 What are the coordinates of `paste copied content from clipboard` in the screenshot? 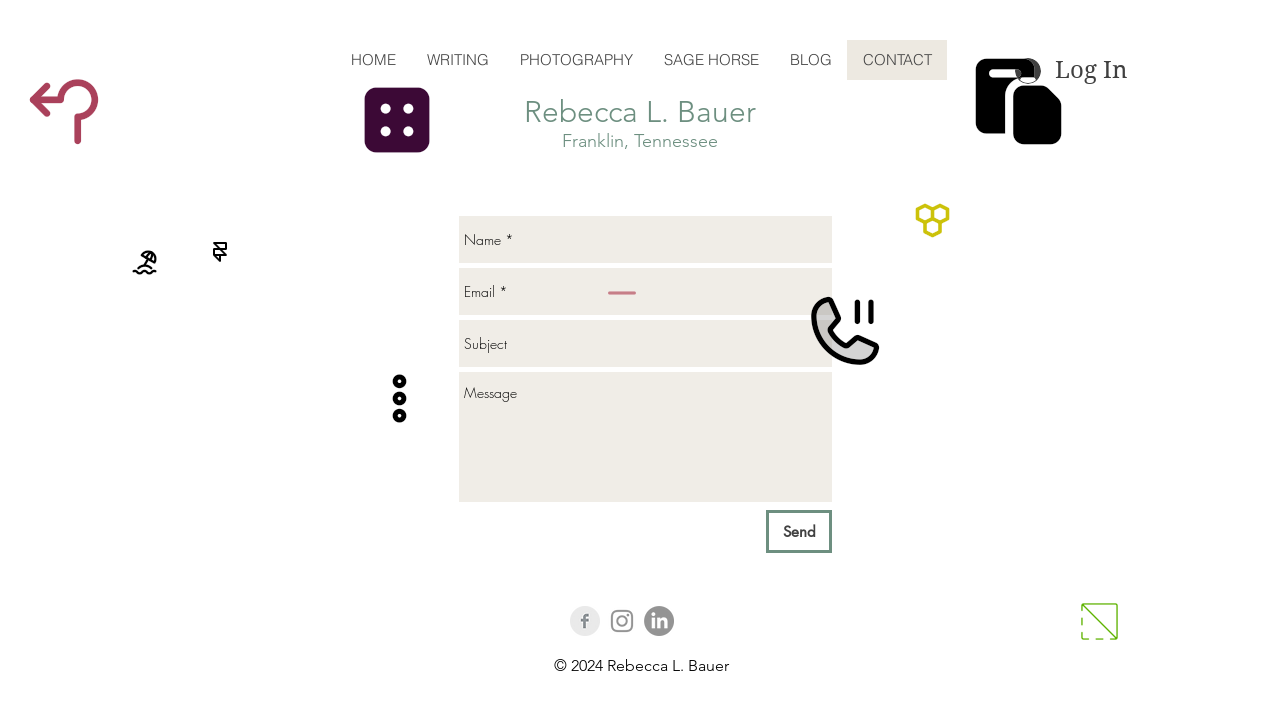 It's located at (1018, 101).